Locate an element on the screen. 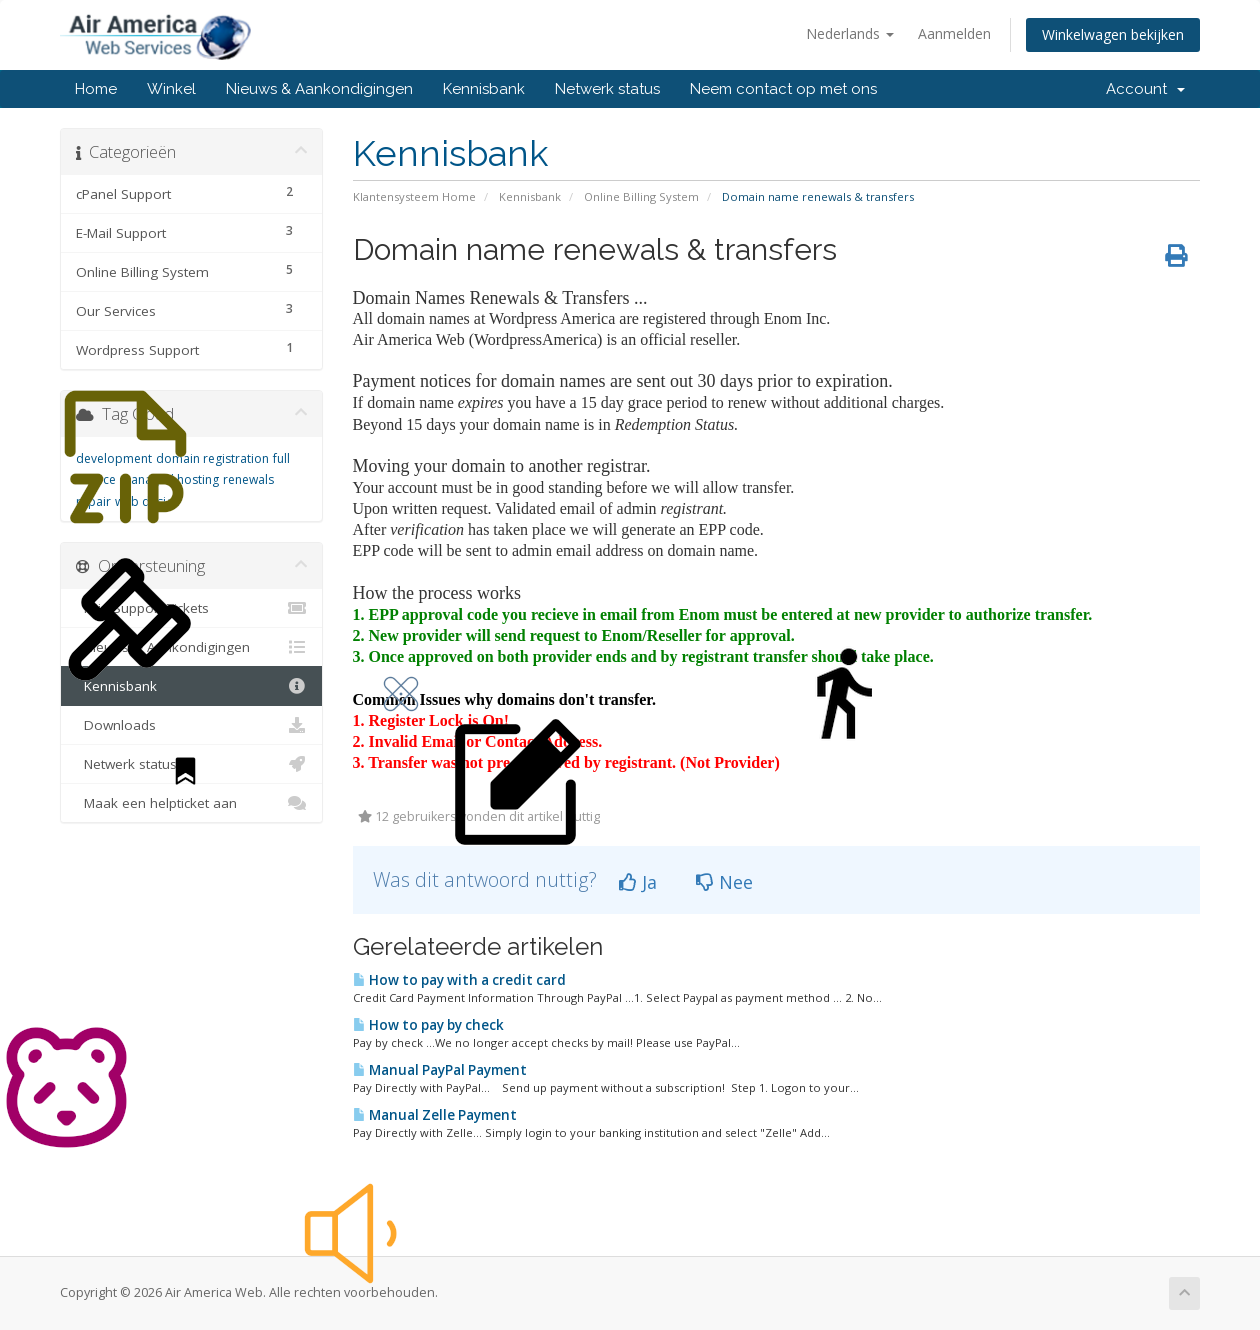  access legal or terms of service information is located at coordinates (125, 623).